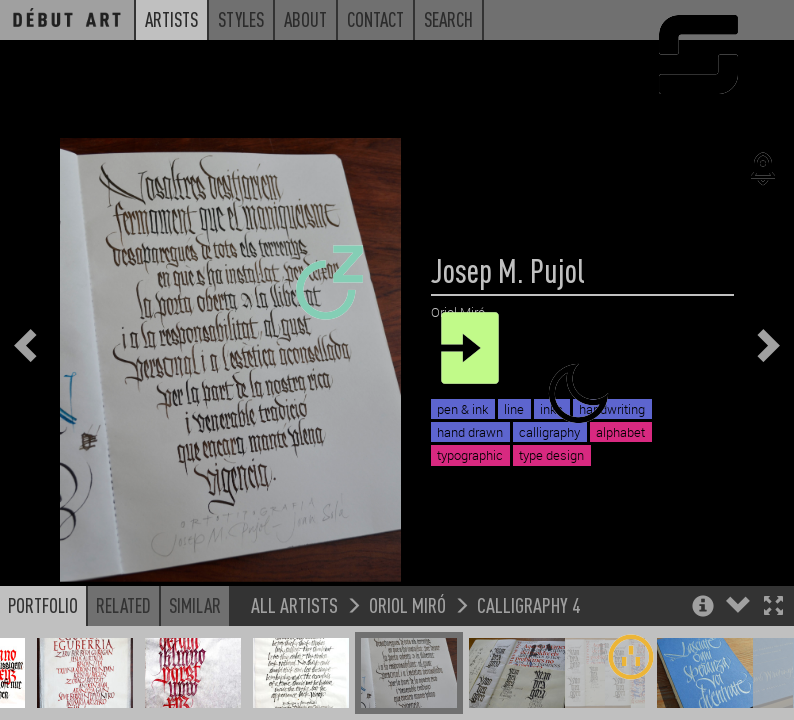 The image size is (794, 720). Describe the element at coordinates (329, 282) in the screenshot. I see `set a rest or sleep timer` at that location.